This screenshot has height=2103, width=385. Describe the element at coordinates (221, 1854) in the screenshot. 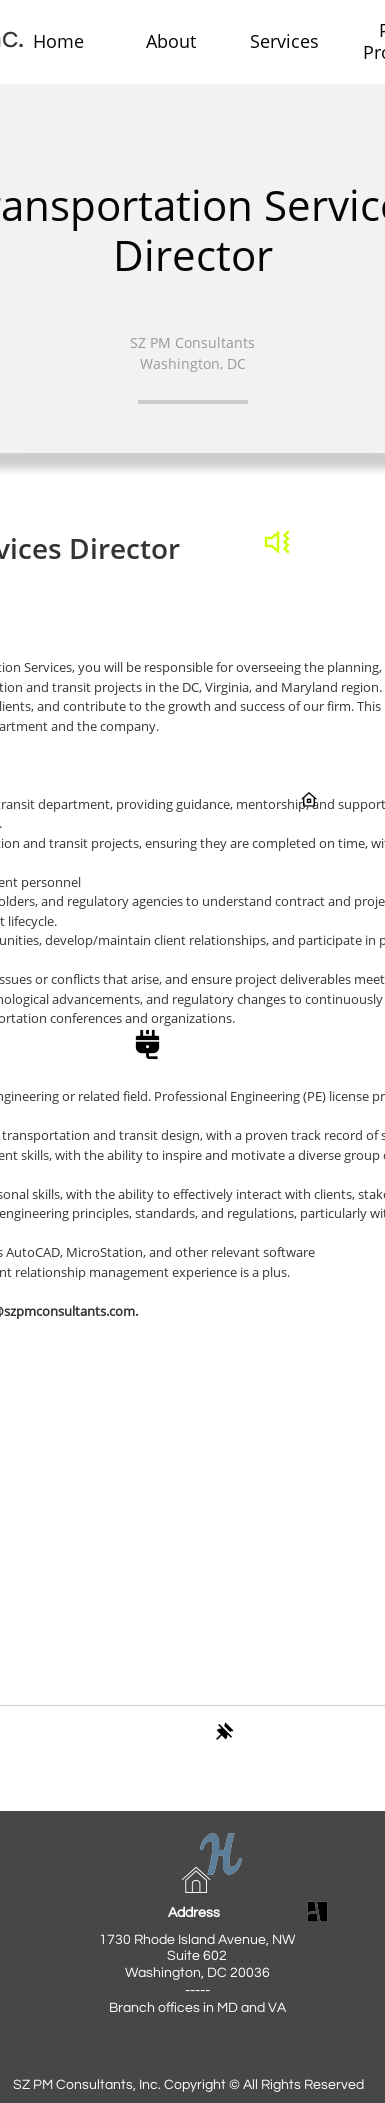

I see `visit the Humble Bundle website or store` at that location.